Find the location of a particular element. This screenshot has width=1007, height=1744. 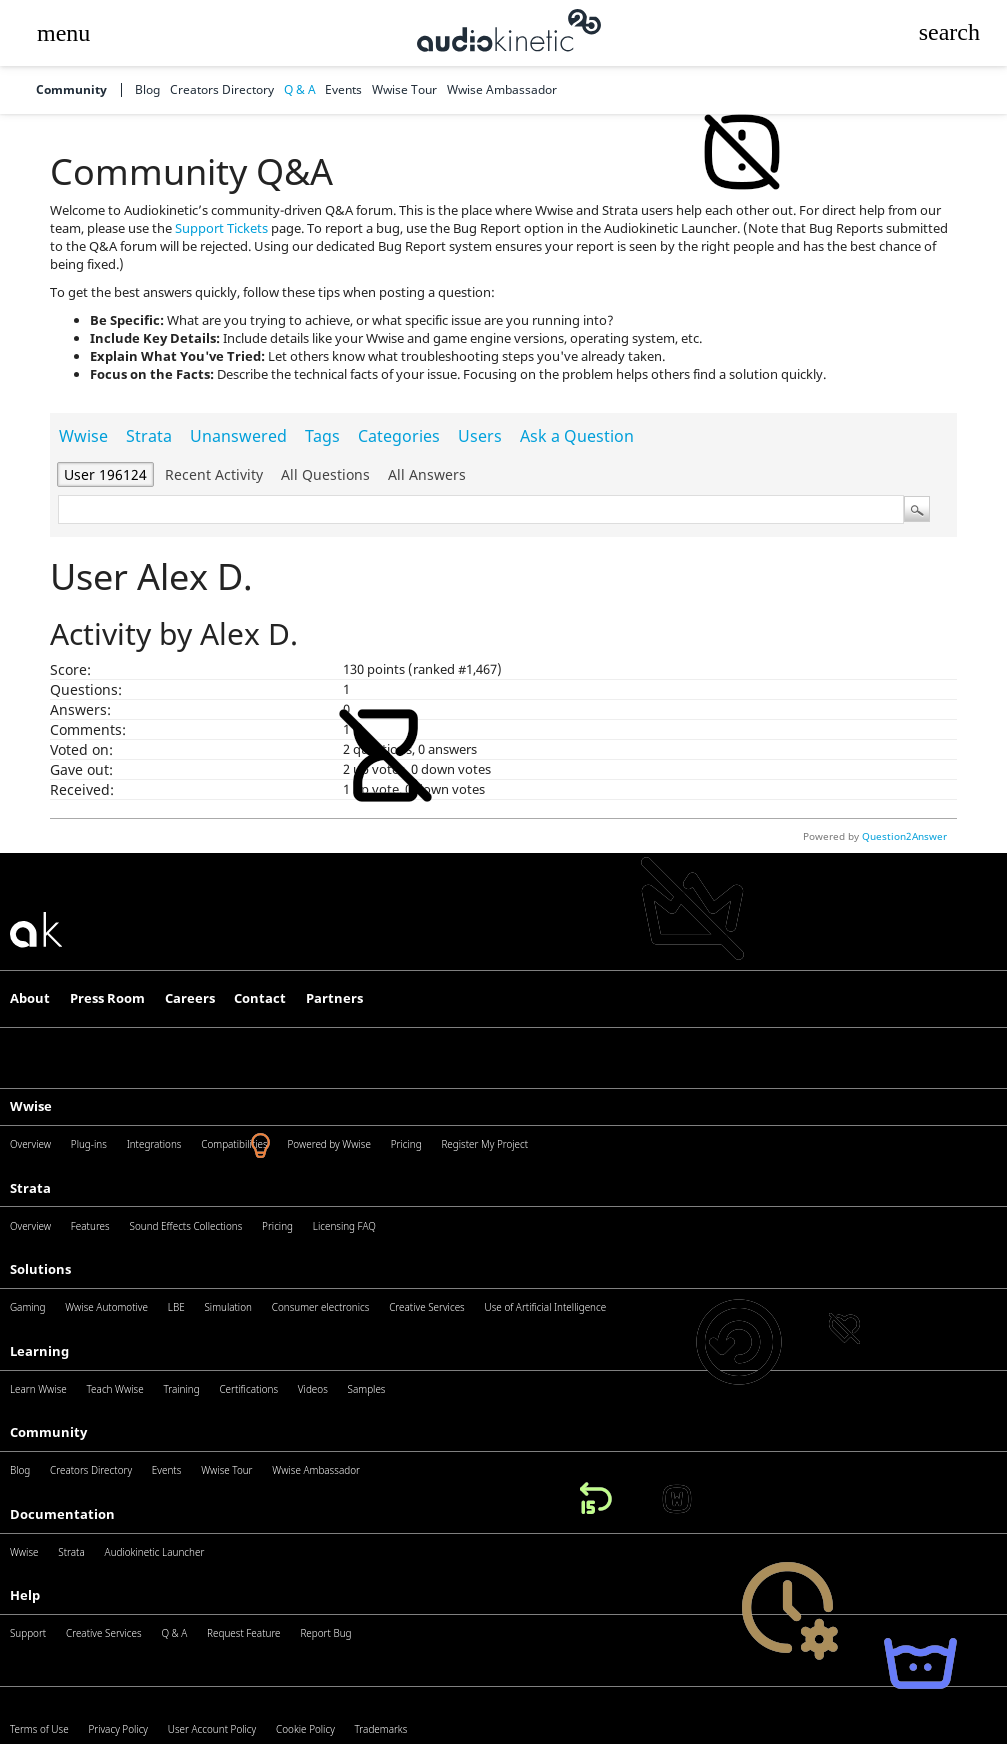

indicates creative commons share-alike license is located at coordinates (739, 1342).